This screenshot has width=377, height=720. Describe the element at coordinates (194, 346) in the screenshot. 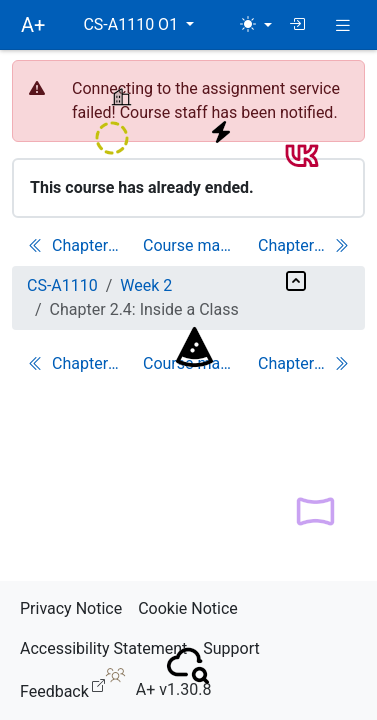

I see `order pizza or food delivery` at that location.